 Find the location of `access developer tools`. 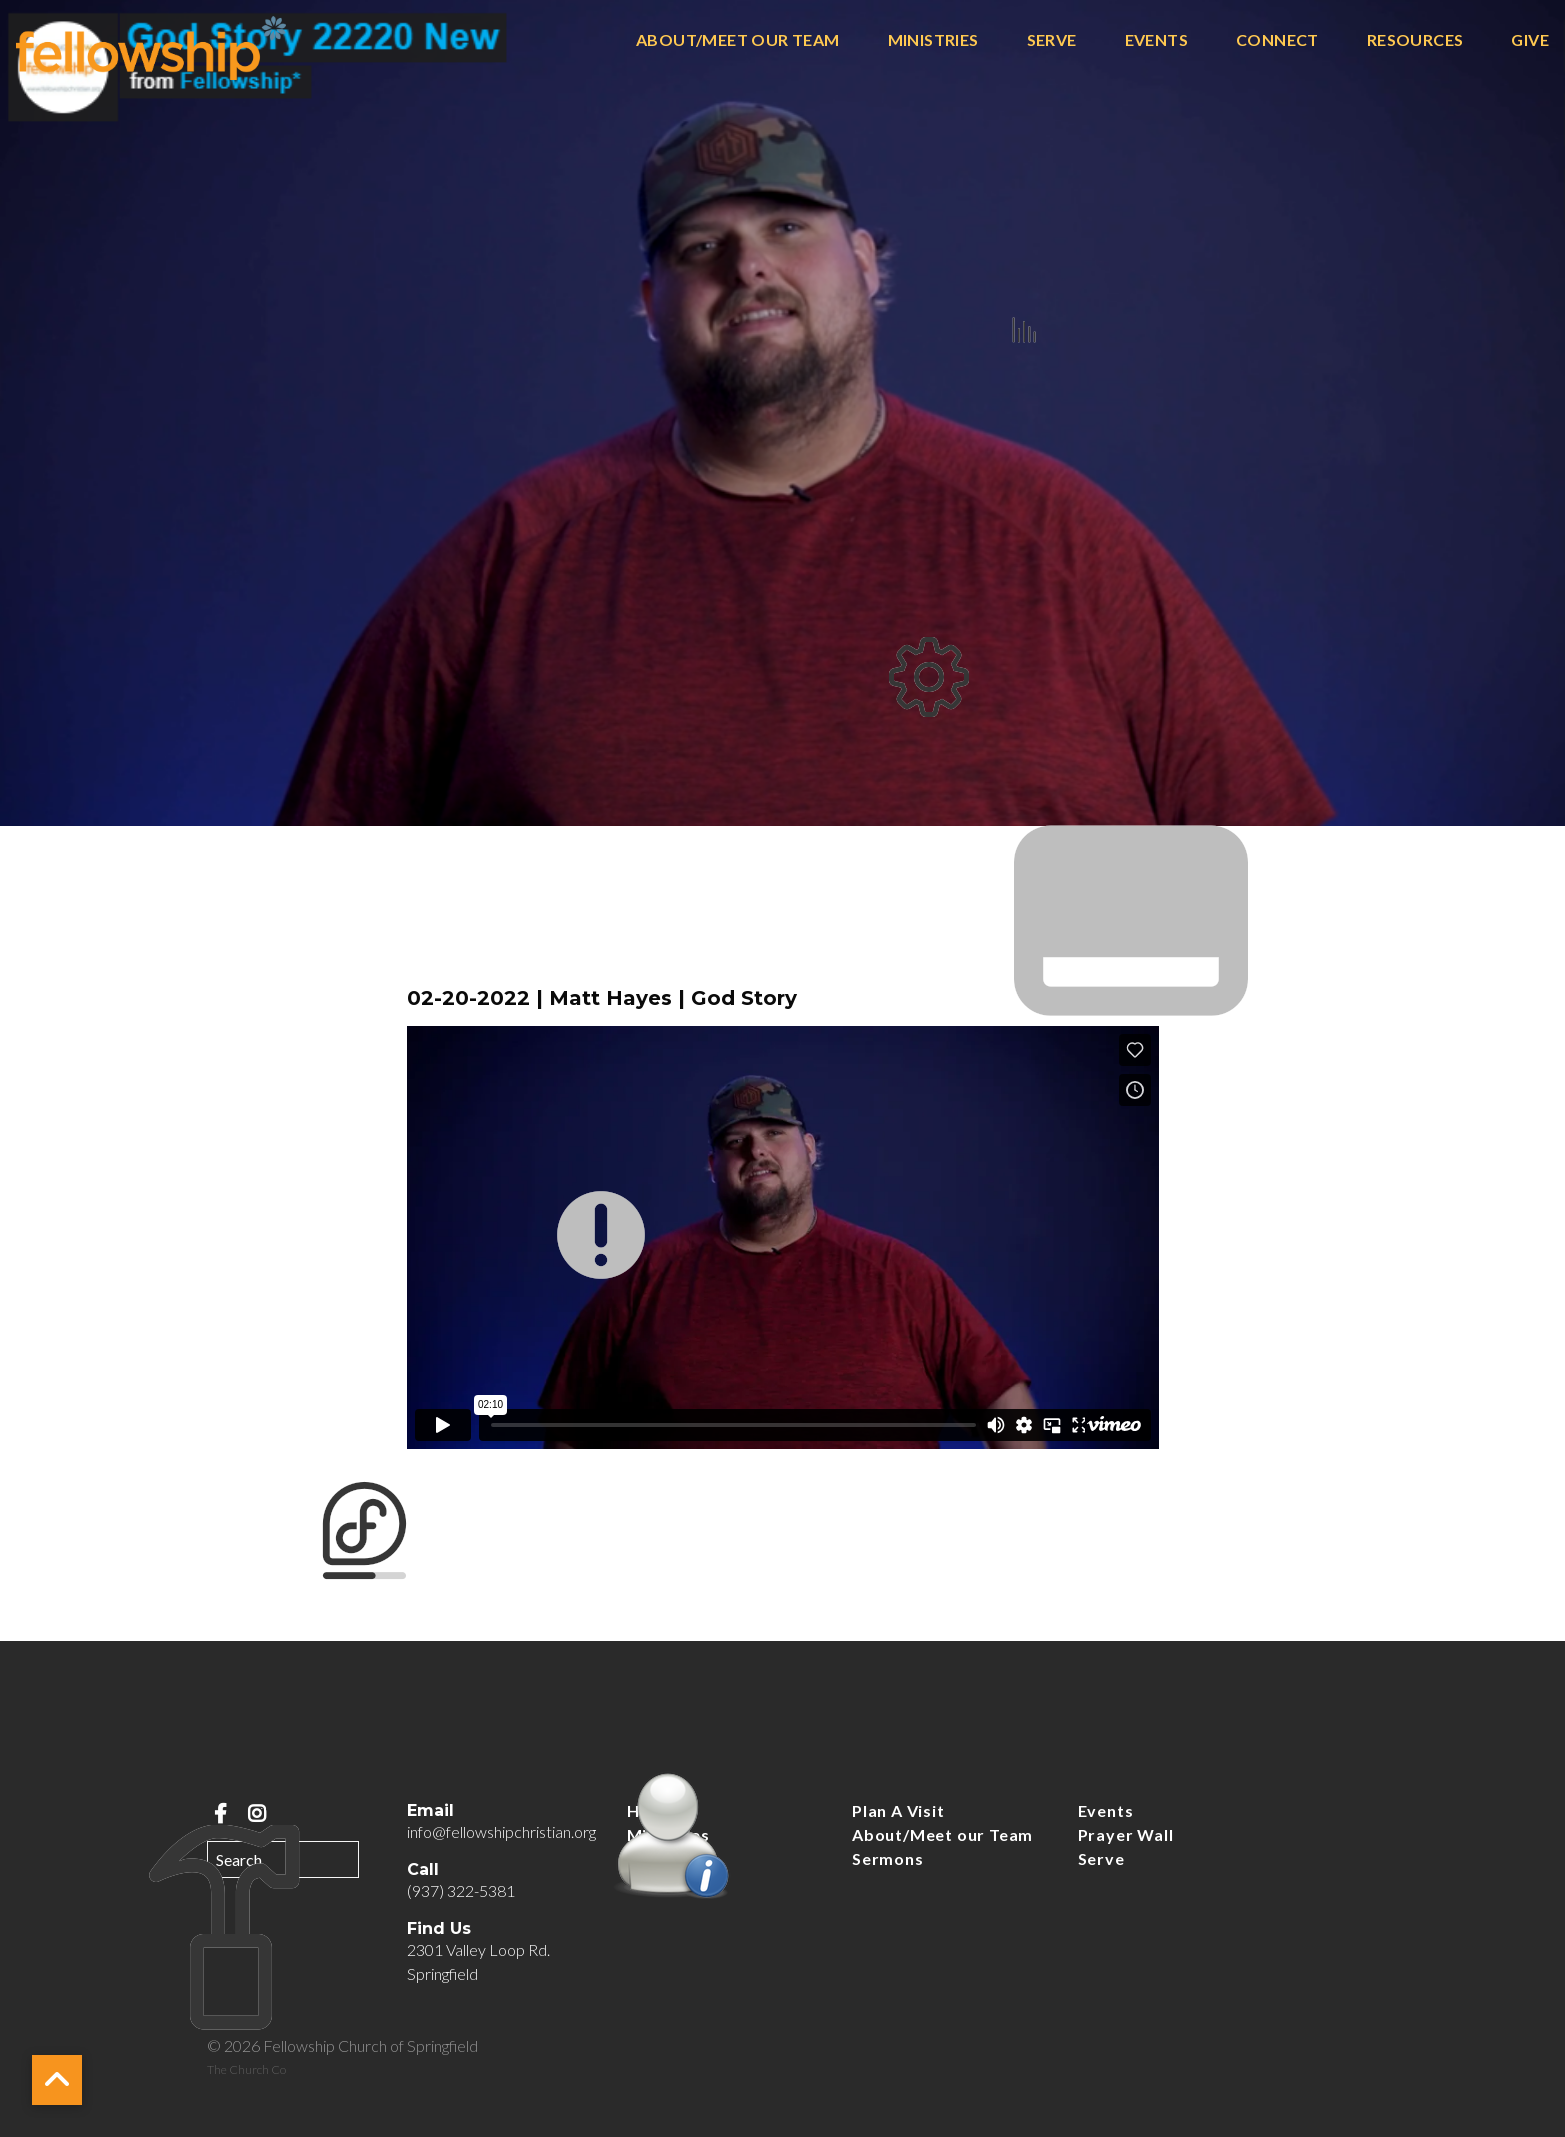

access developer tools is located at coordinates (231, 1934).